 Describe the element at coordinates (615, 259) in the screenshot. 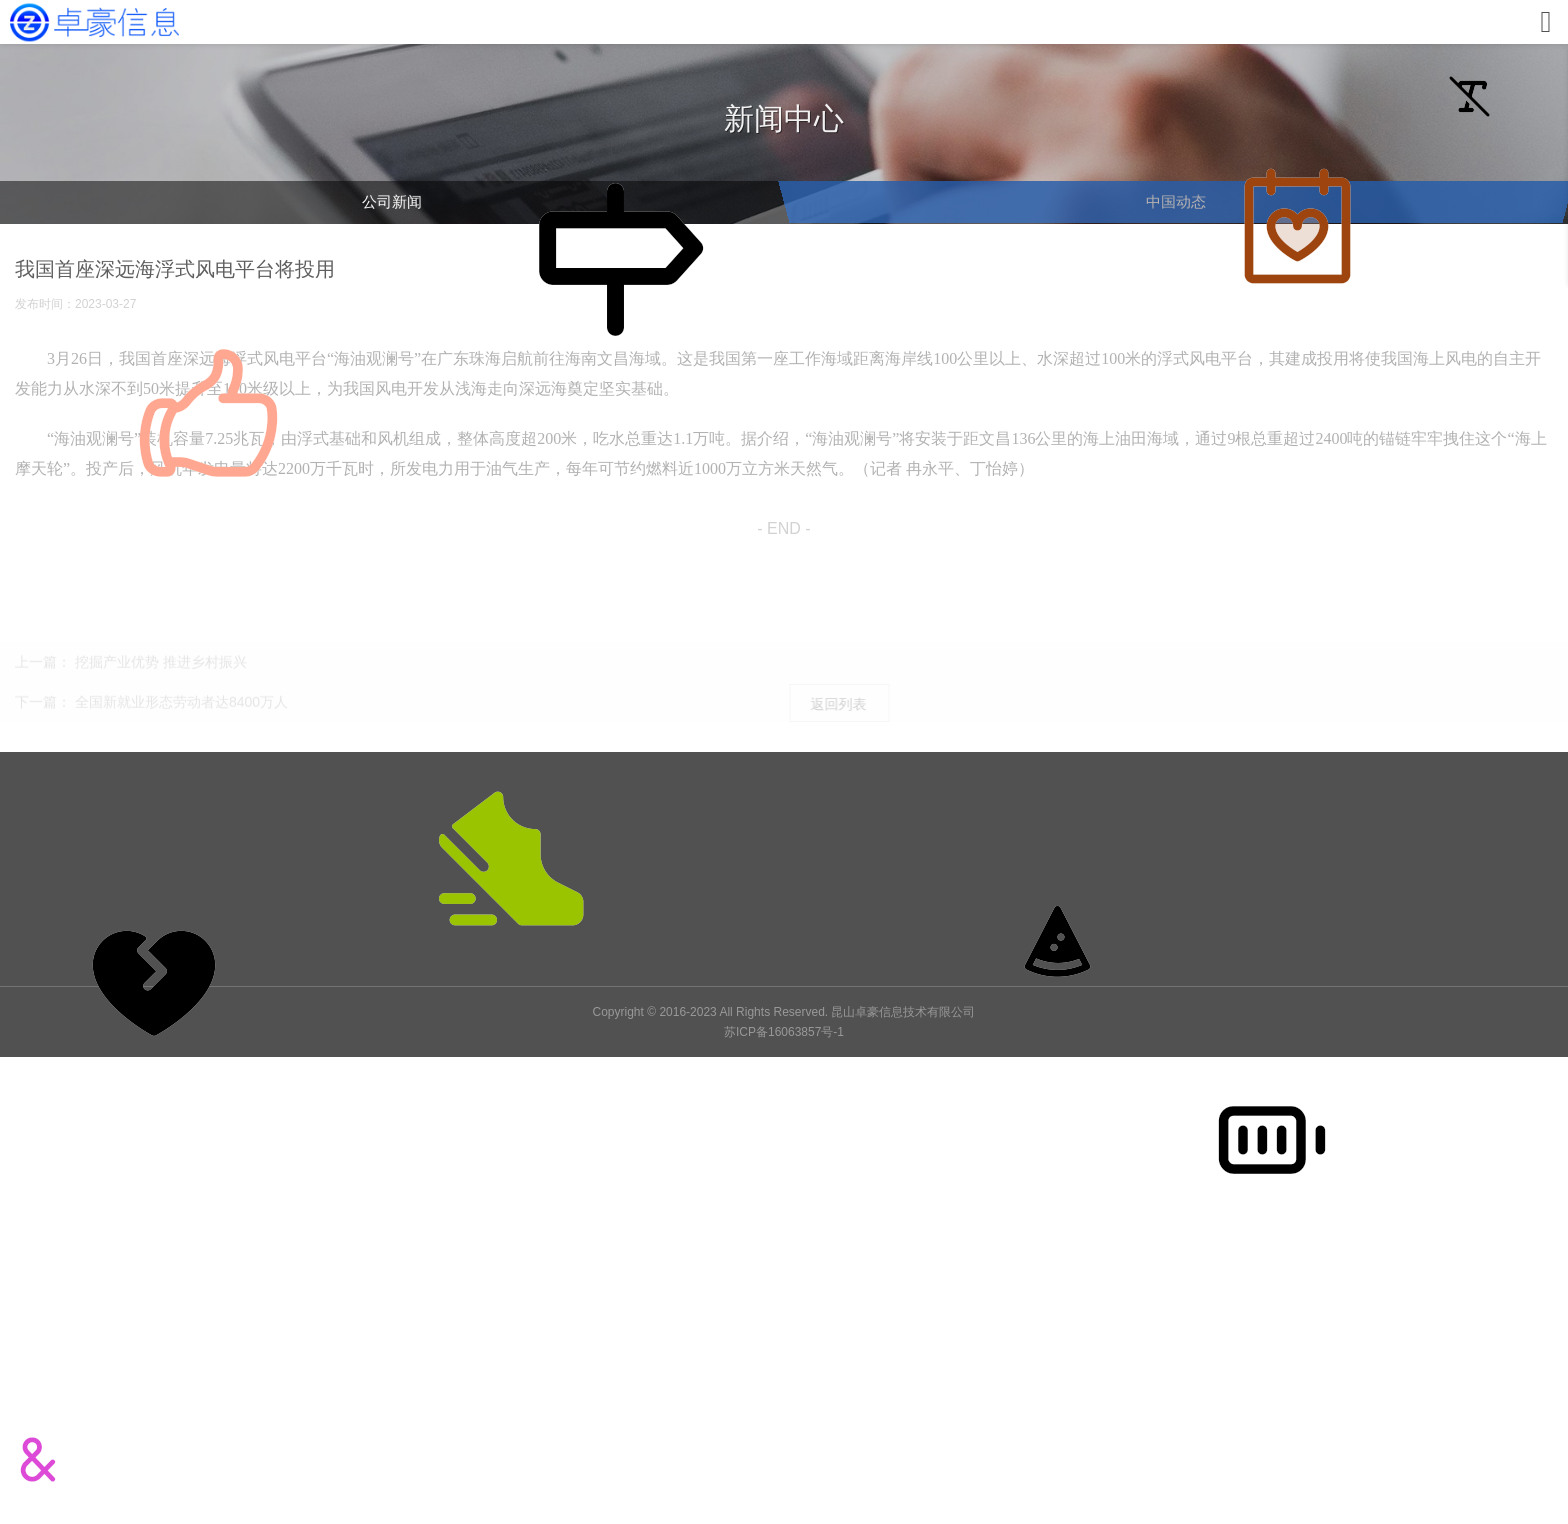

I see `navigate to directions or wayfinding` at that location.